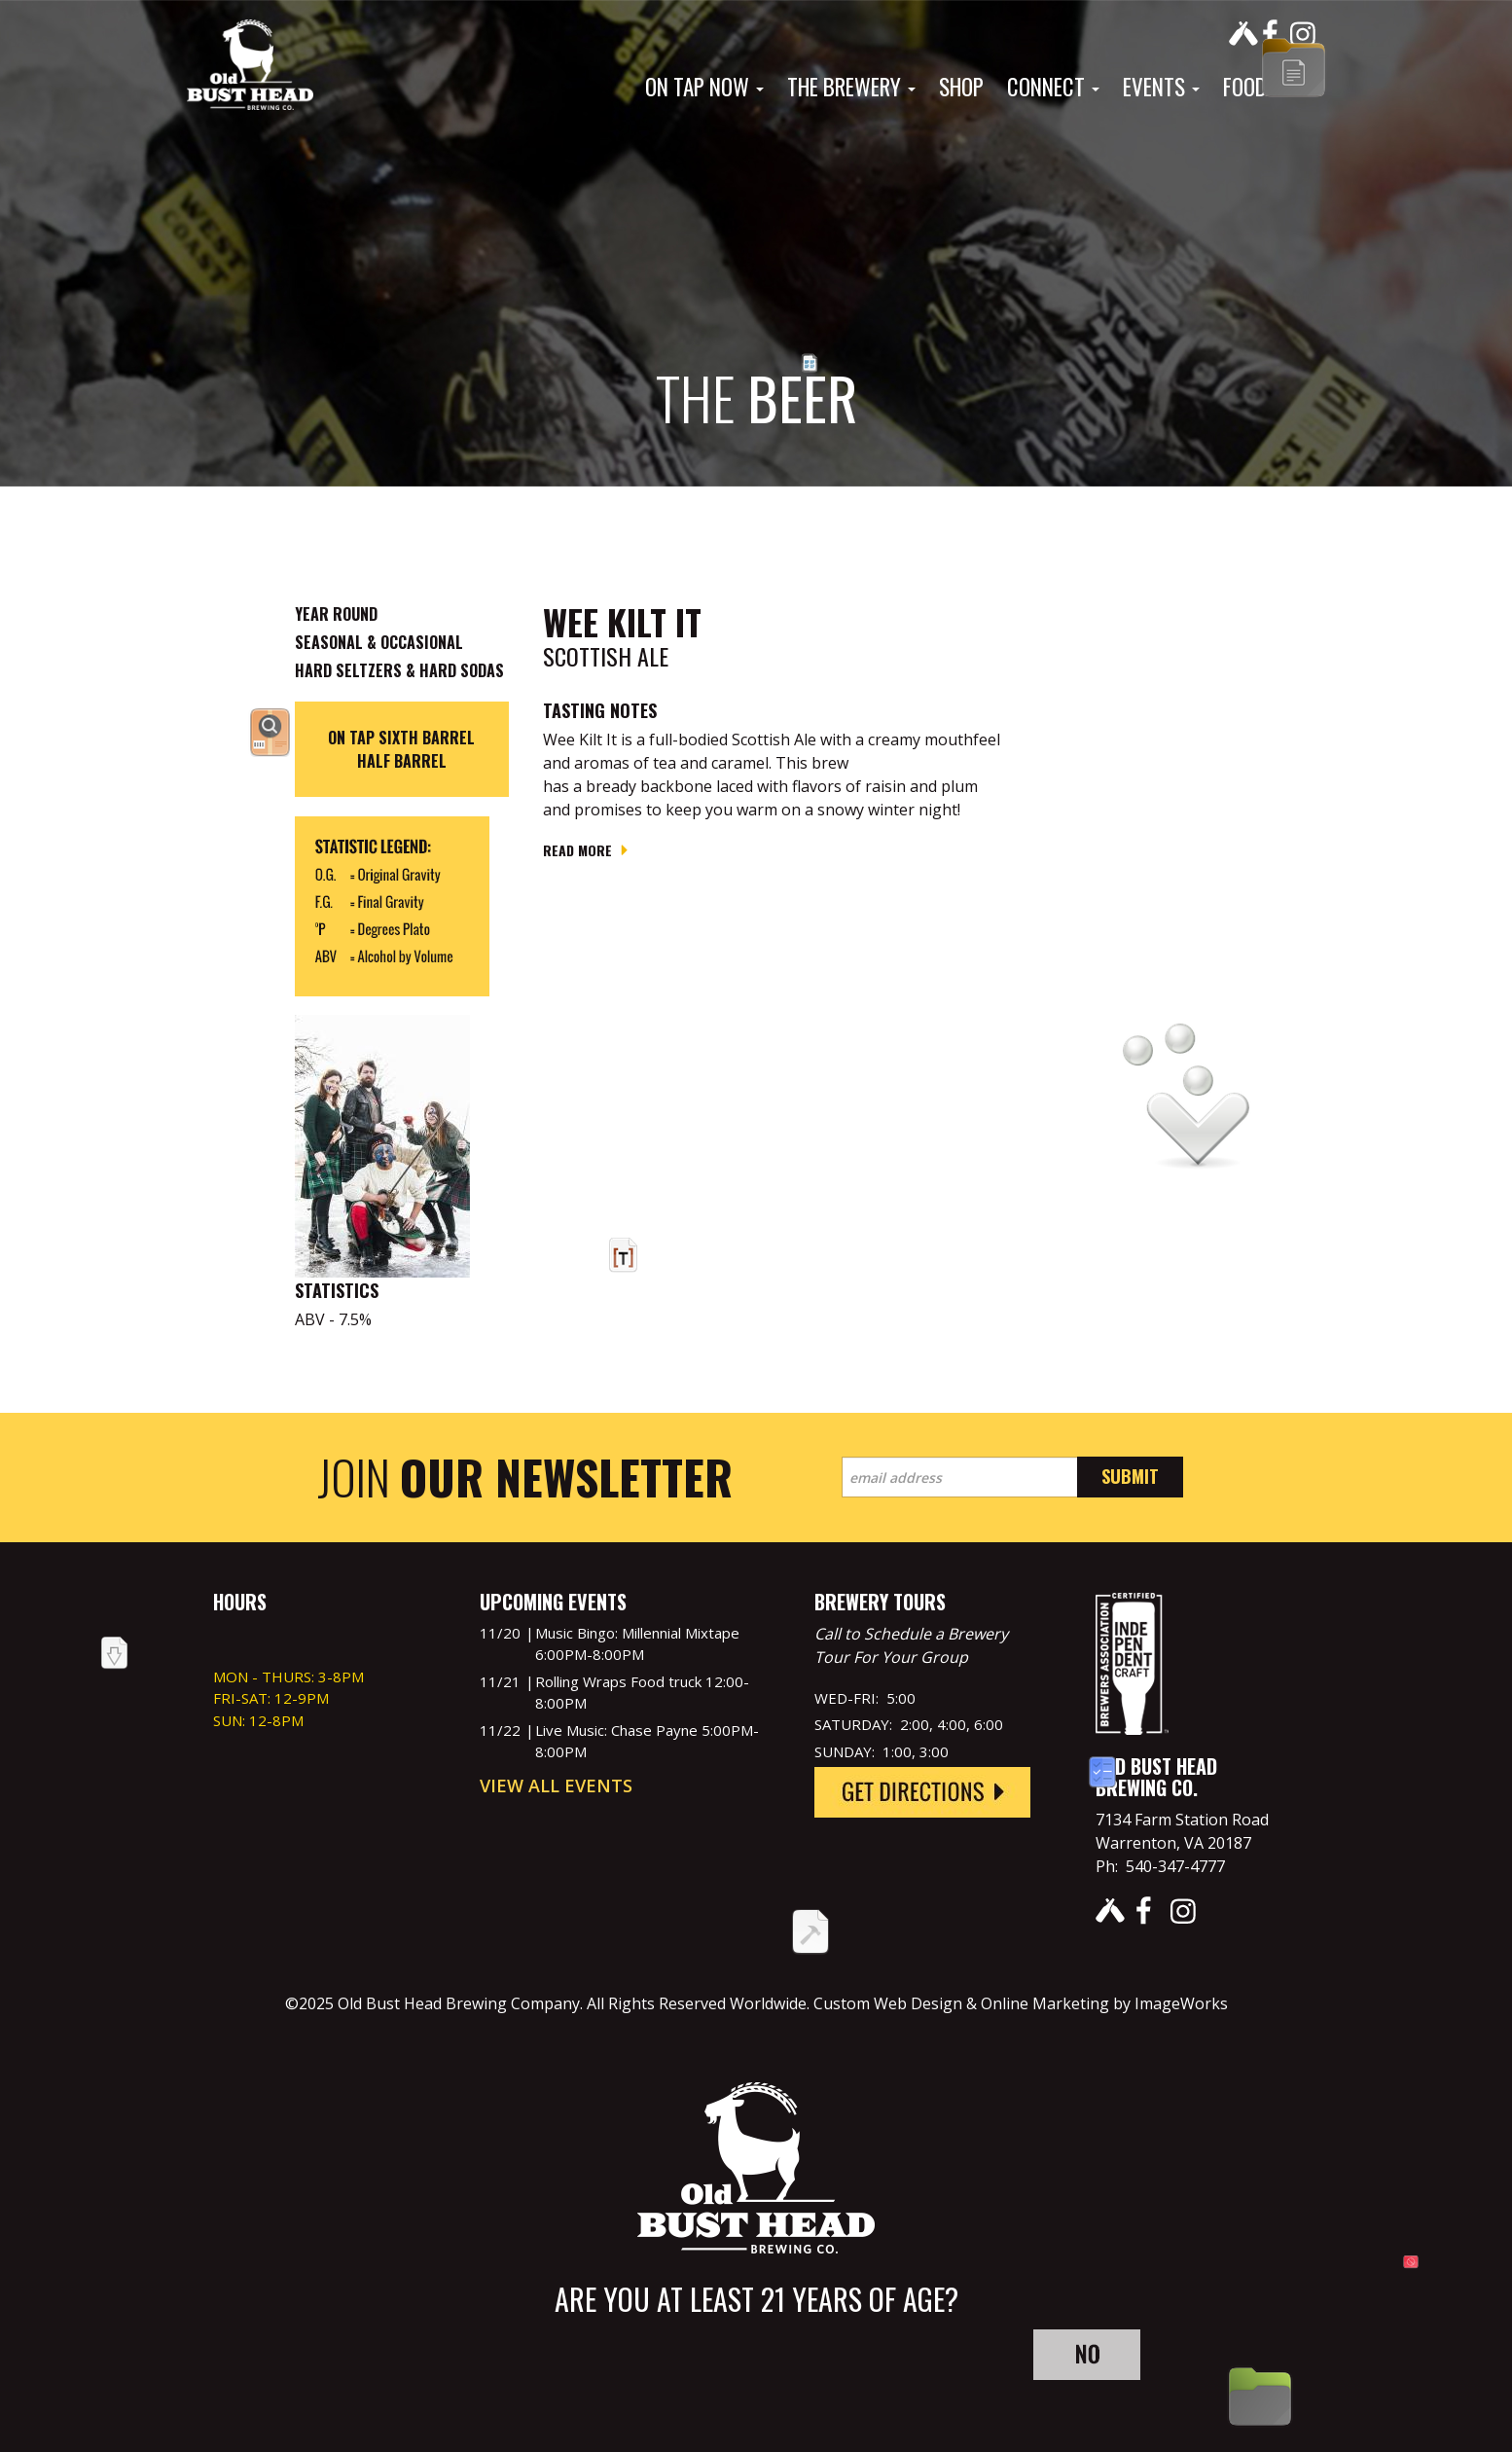 The image size is (1512, 2452). Describe the element at coordinates (1102, 1772) in the screenshot. I see `open your bookmarks or saved items app` at that location.